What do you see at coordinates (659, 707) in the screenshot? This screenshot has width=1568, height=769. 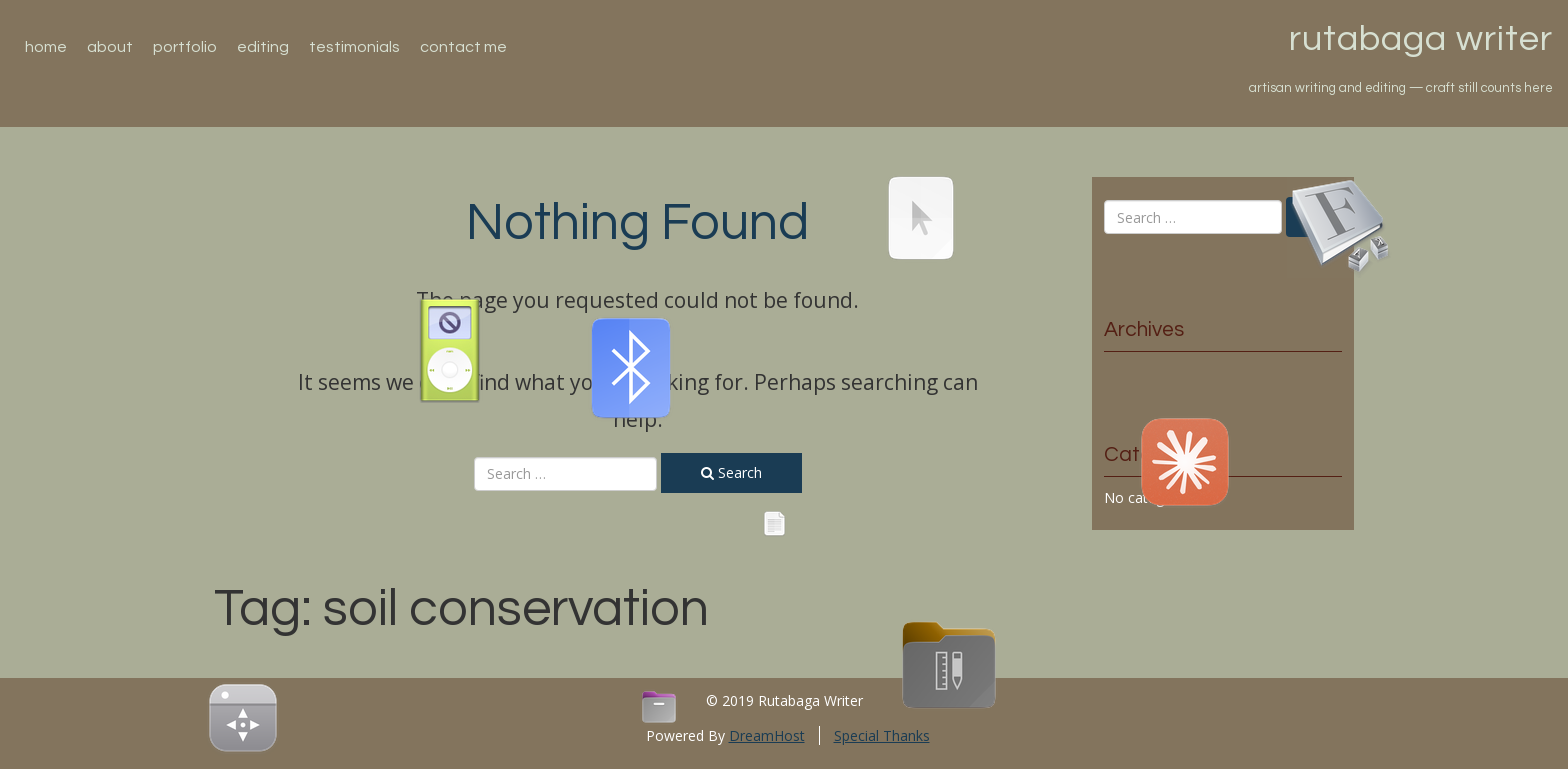 I see `open the file manager application` at bounding box center [659, 707].